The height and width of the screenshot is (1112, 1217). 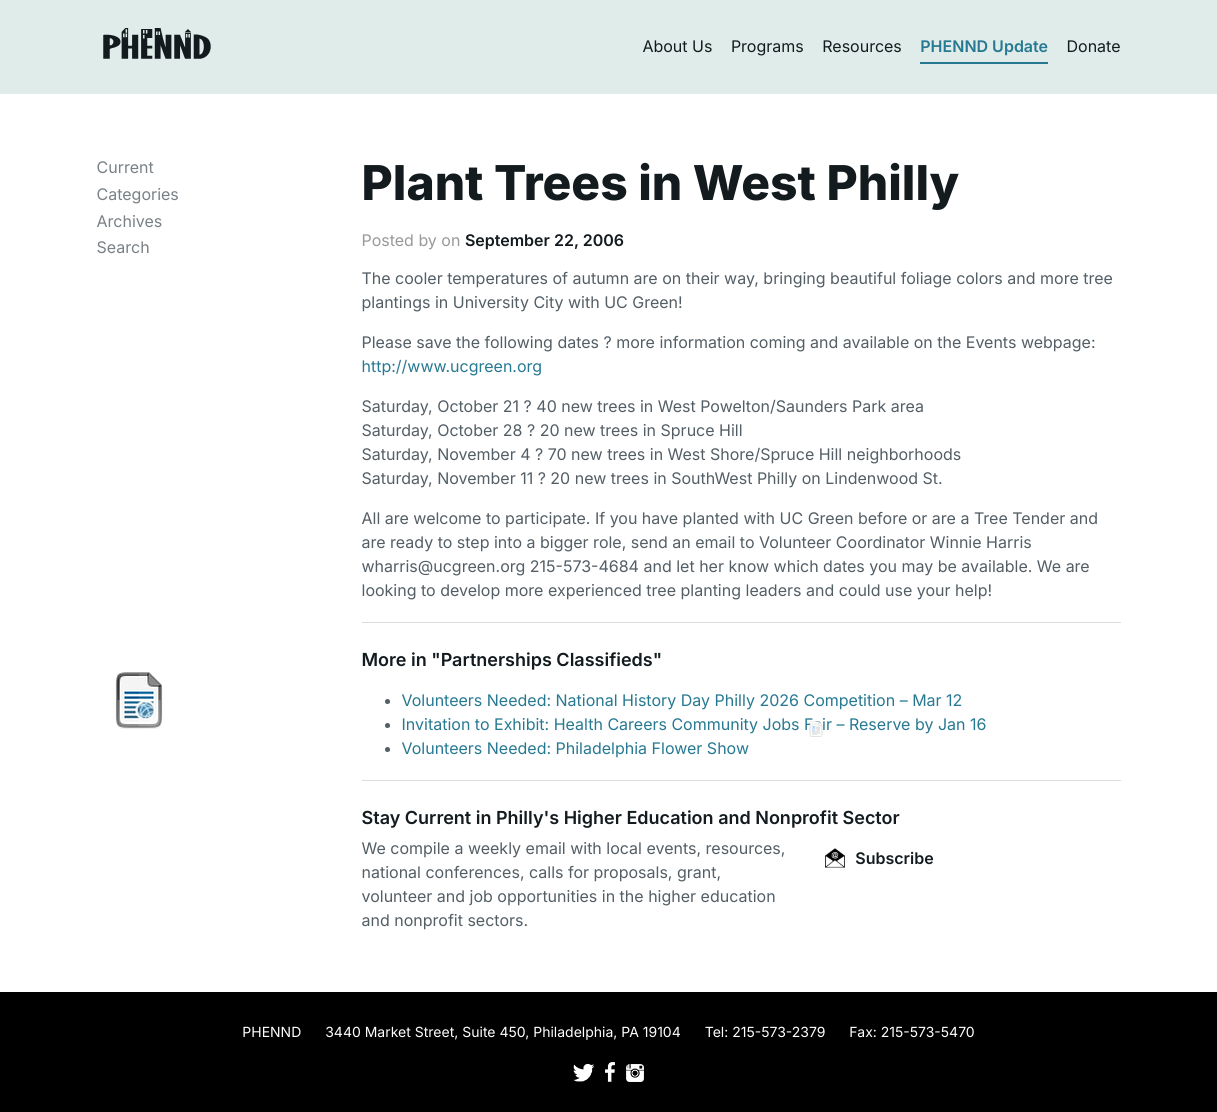 What do you see at coordinates (816, 729) in the screenshot?
I see `hancom hangul word processor document file` at bounding box center [816, 729].